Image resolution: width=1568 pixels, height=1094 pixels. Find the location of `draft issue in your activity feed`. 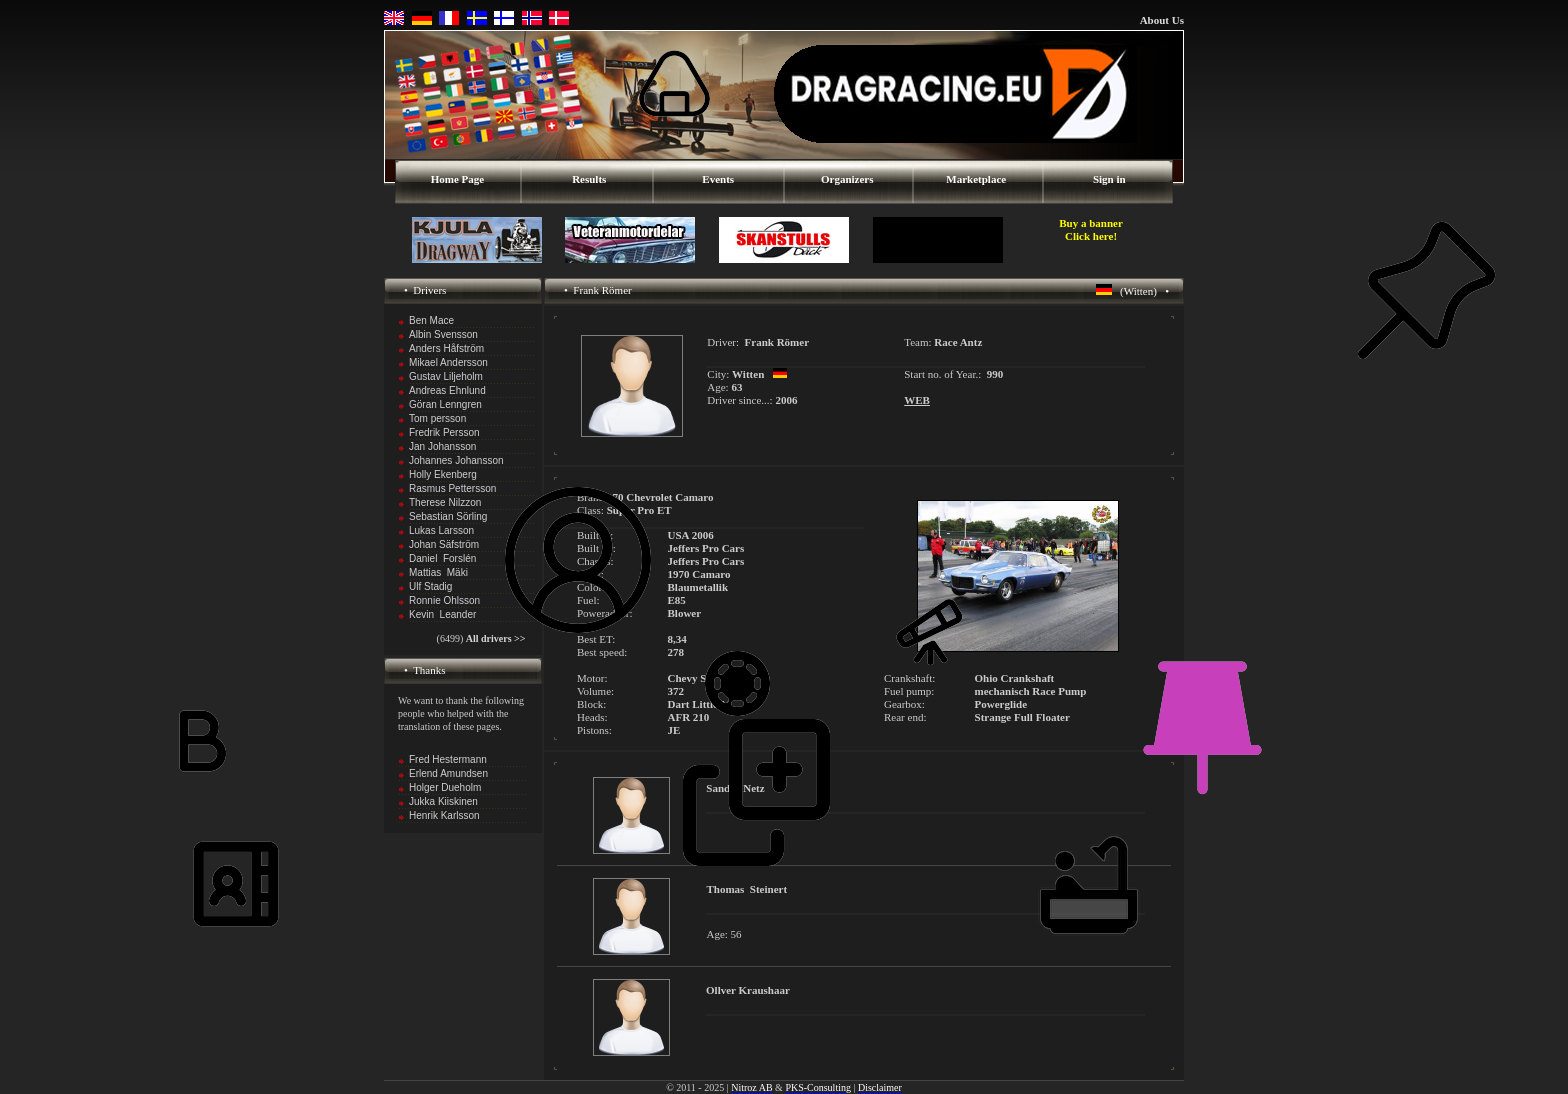

draft issue in your activity feed is located at coordinates (737, 683).